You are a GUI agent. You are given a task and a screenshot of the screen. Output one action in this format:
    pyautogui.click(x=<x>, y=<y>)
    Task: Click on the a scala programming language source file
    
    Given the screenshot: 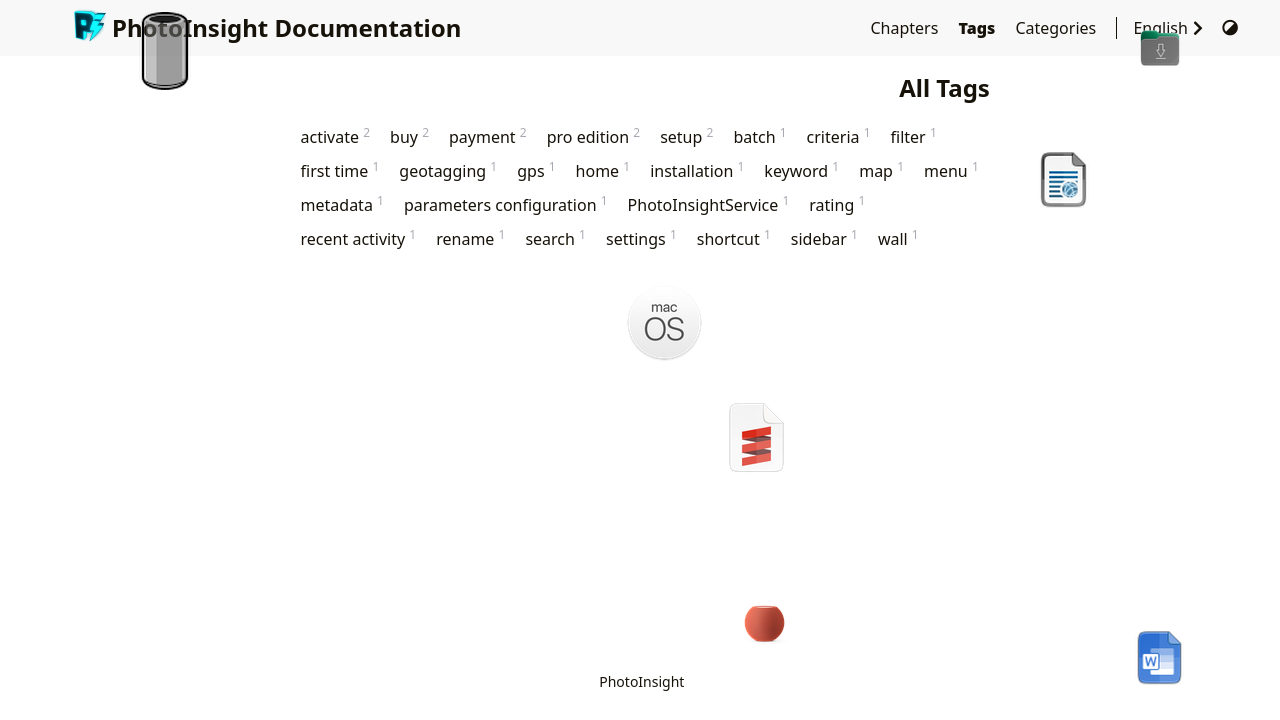 What is the action you would take?
    pyautogui.click(x=756, y=437)
    